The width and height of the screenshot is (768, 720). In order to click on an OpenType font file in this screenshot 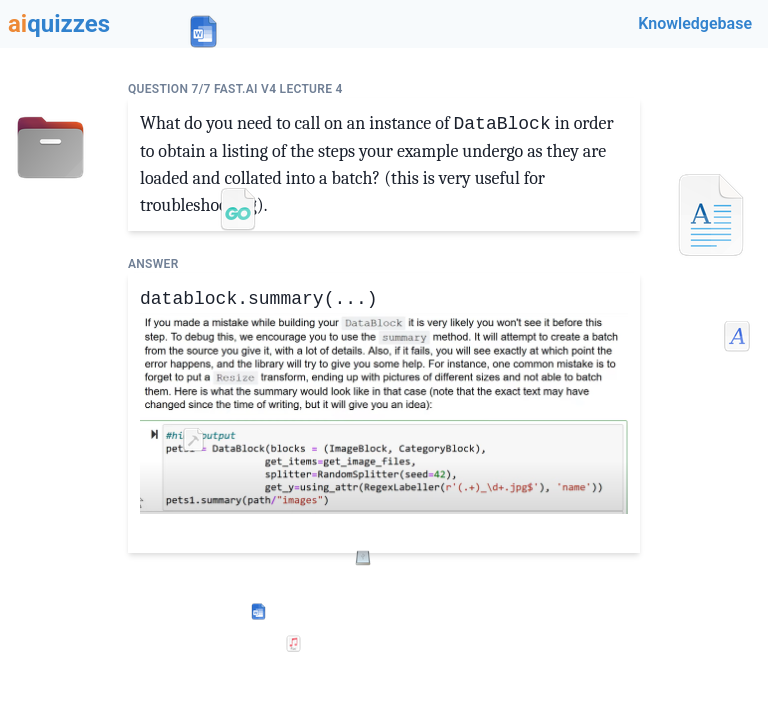, I will do `click(737, 336)`.